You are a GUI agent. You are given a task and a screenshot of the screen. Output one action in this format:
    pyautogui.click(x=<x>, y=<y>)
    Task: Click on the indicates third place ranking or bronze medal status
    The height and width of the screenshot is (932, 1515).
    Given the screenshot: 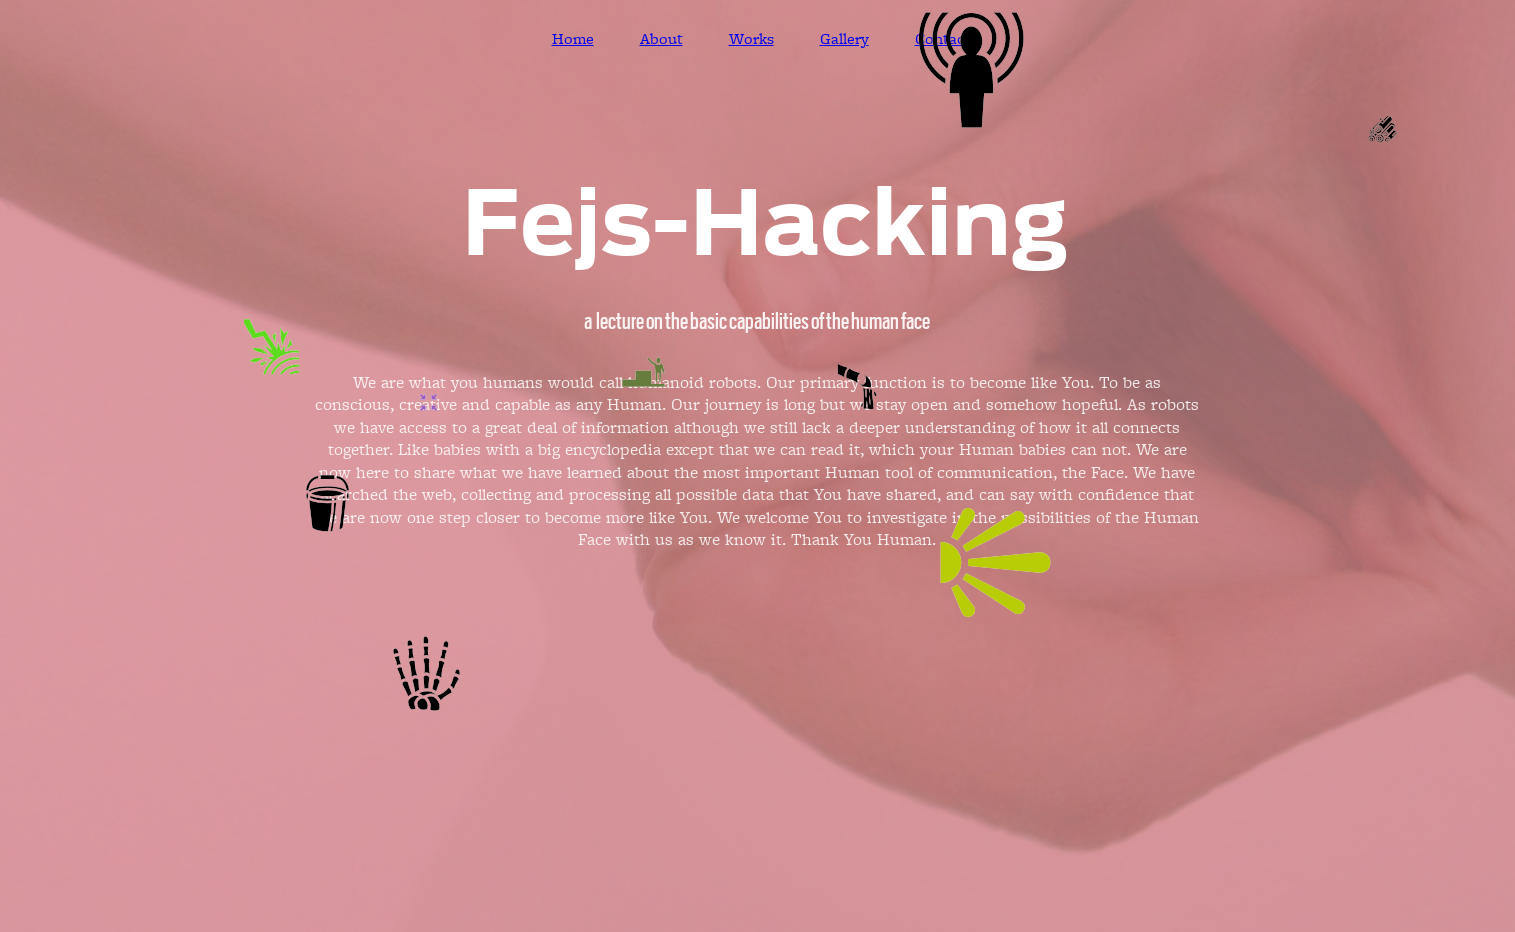 What is the action you would take?
    pyautogui.click(x=643, y=365)
    